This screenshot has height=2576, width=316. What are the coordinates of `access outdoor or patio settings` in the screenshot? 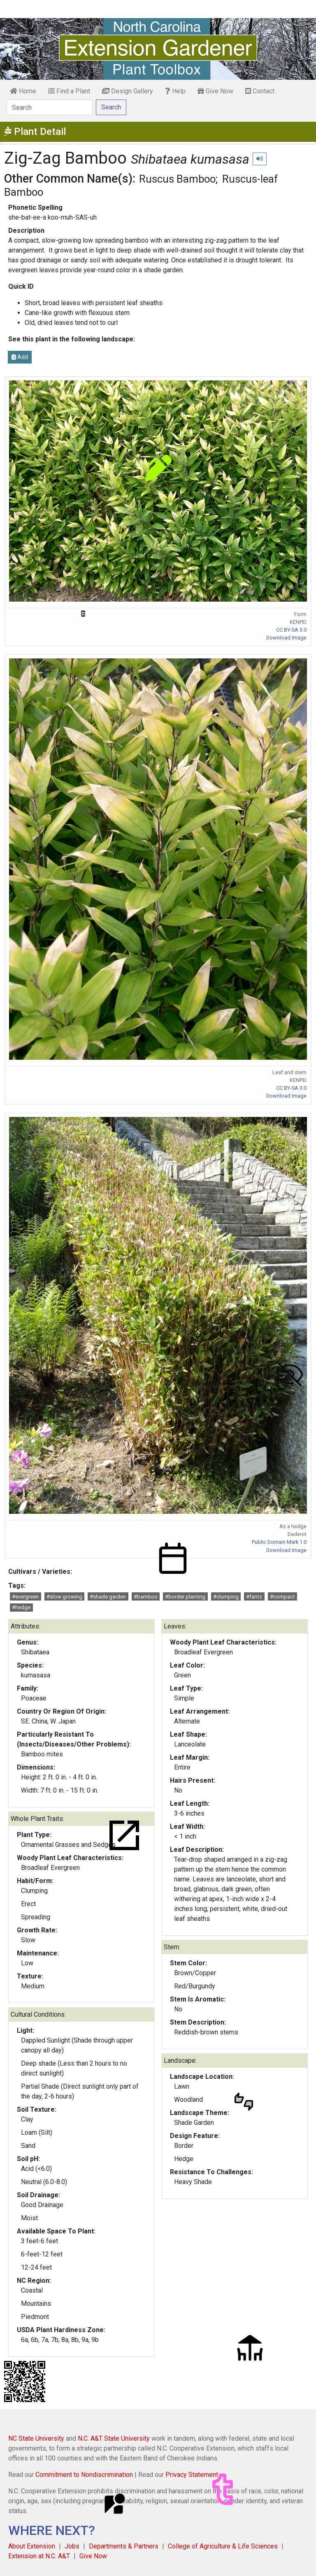 It's located at (250, 2347).